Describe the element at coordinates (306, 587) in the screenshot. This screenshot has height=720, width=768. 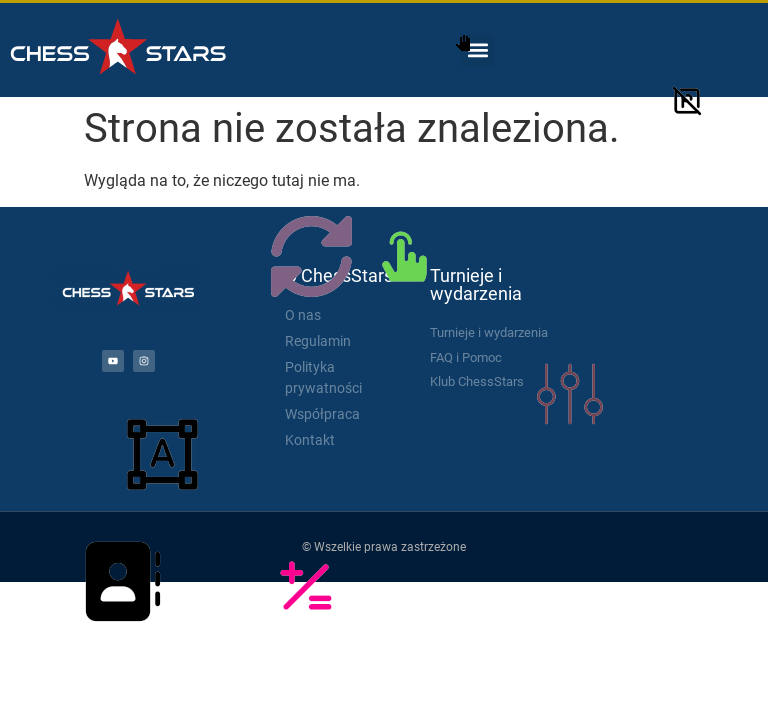
I see `toggle between addition and equals operations` at that location.